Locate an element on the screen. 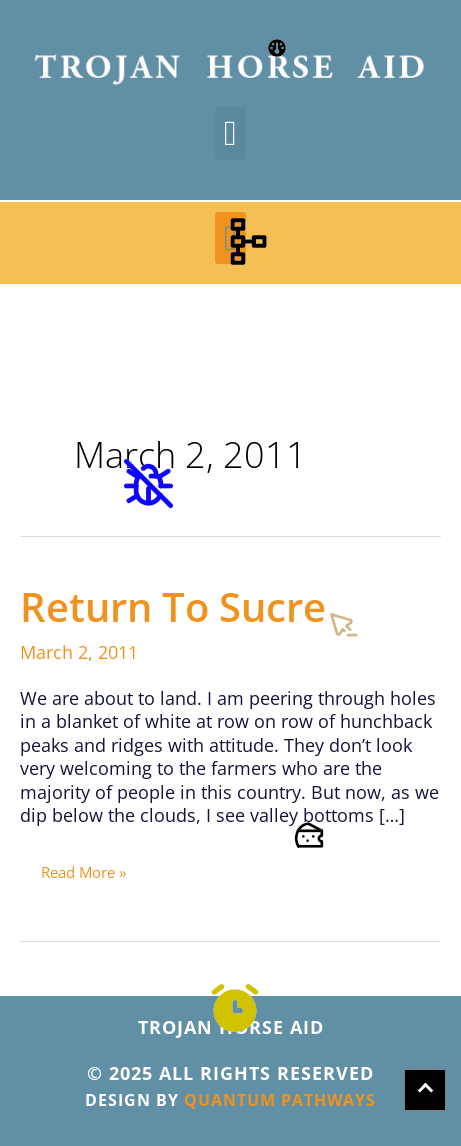 The height and width of the screenshot is (1146, 461). view dashboard or control panel is located at coordinates (277, 48).